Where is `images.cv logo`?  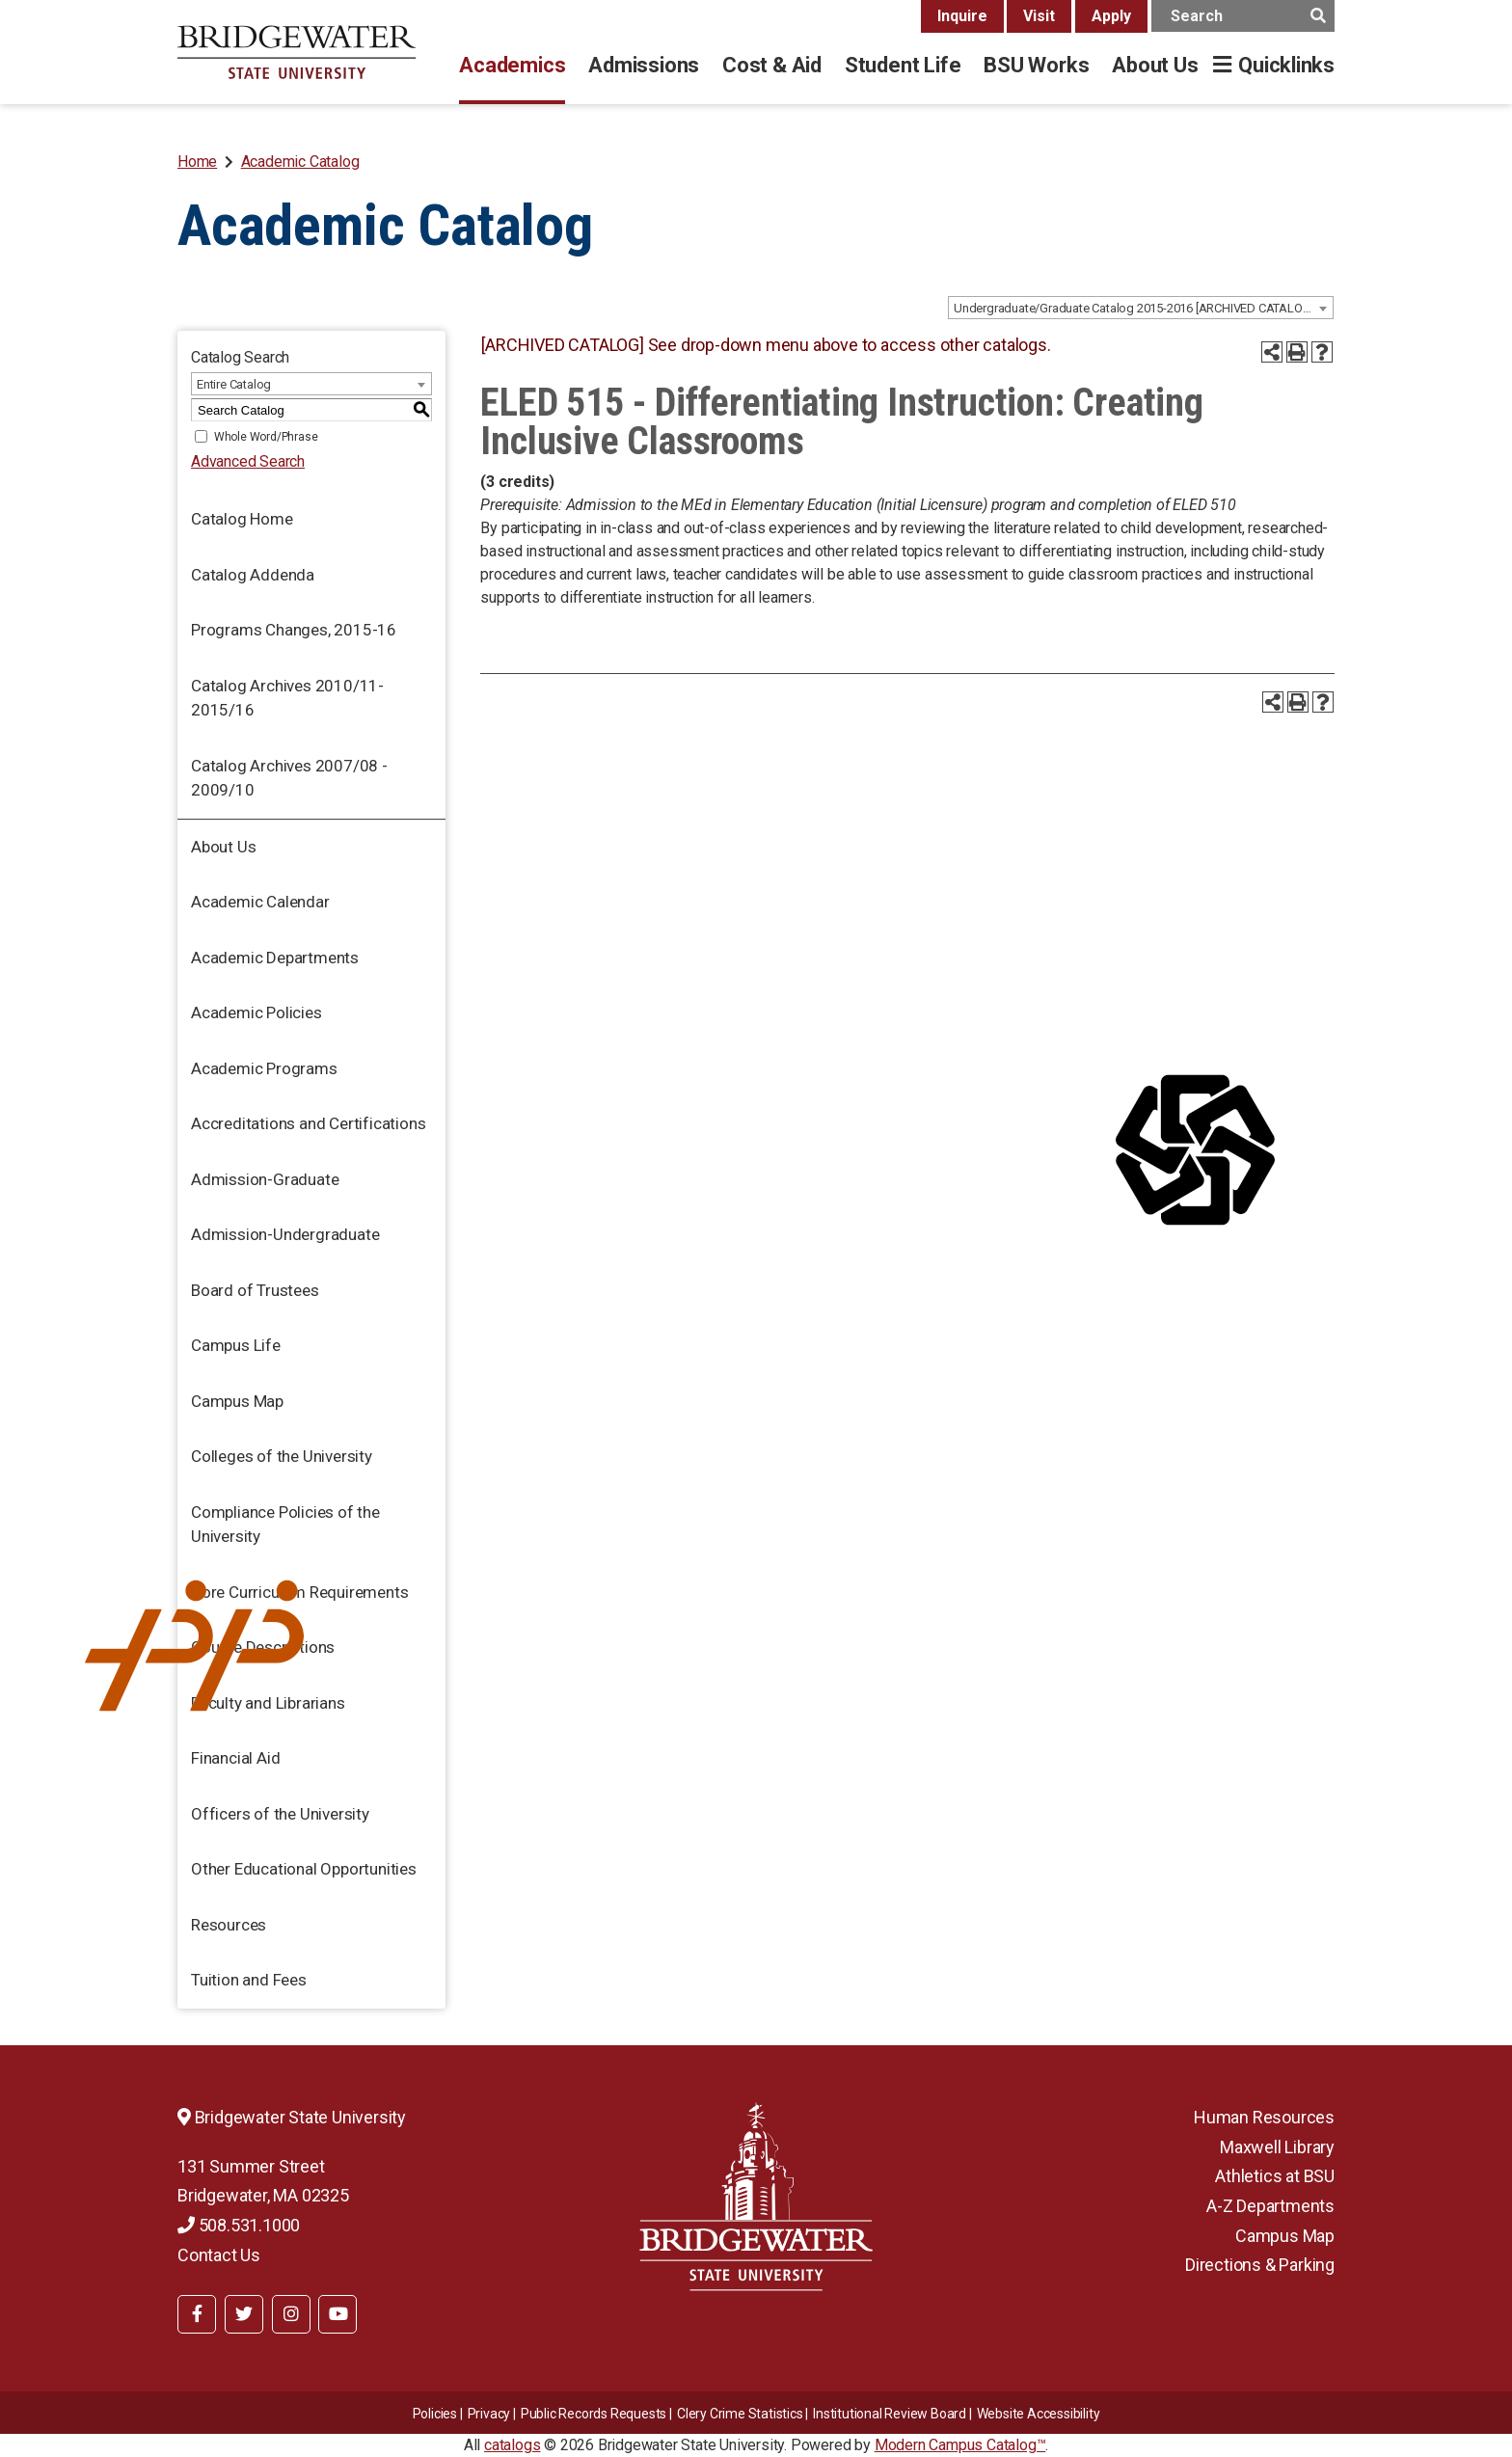
images.cv logo is located at coordinates (1195, 1149).